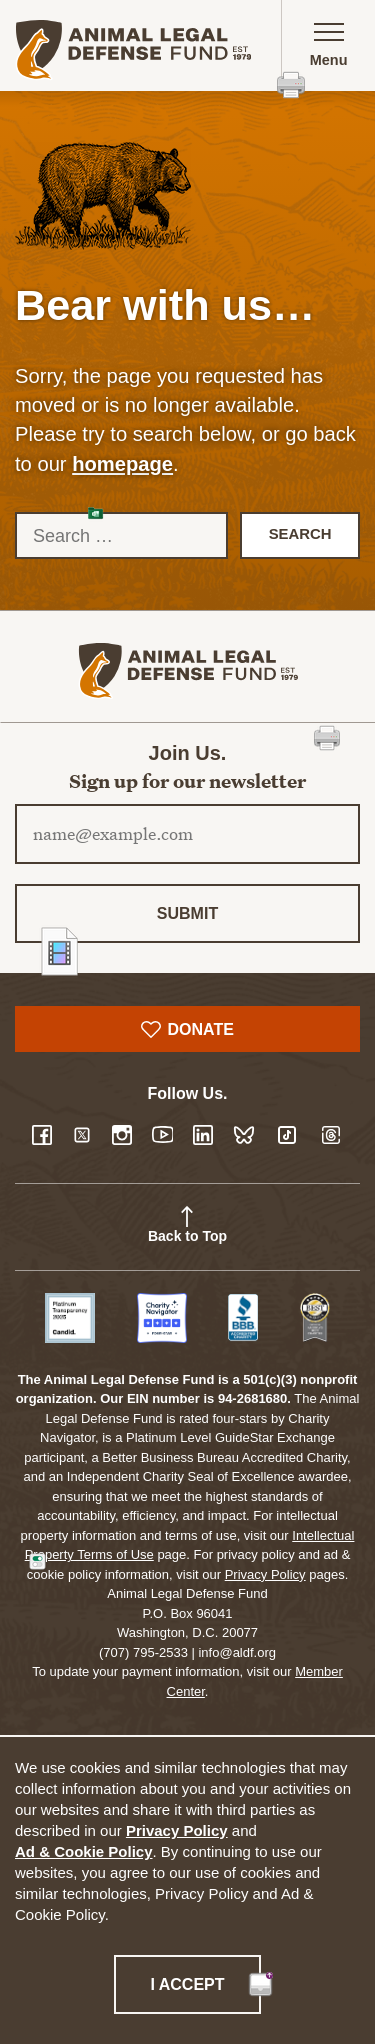 The height and width of the screenshot is (2044, 375). I want to click on open gnome tweaks to customize desktop settings, so click(37, 1561).